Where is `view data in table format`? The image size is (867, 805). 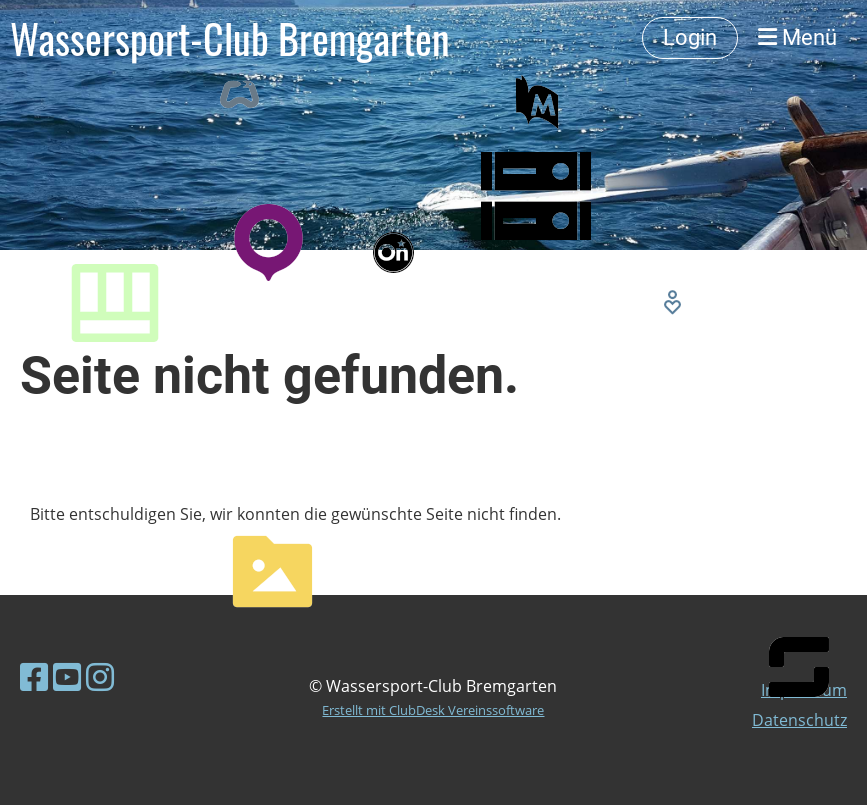 view data in table format is located at coordinates (115, 303).